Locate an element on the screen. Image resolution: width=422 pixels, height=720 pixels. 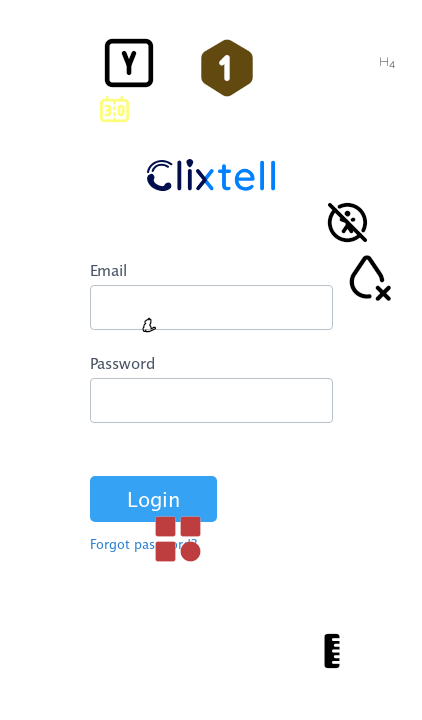
indicates a keyboard key or shortcut for the letter Y is located at coordinates (129, 63).